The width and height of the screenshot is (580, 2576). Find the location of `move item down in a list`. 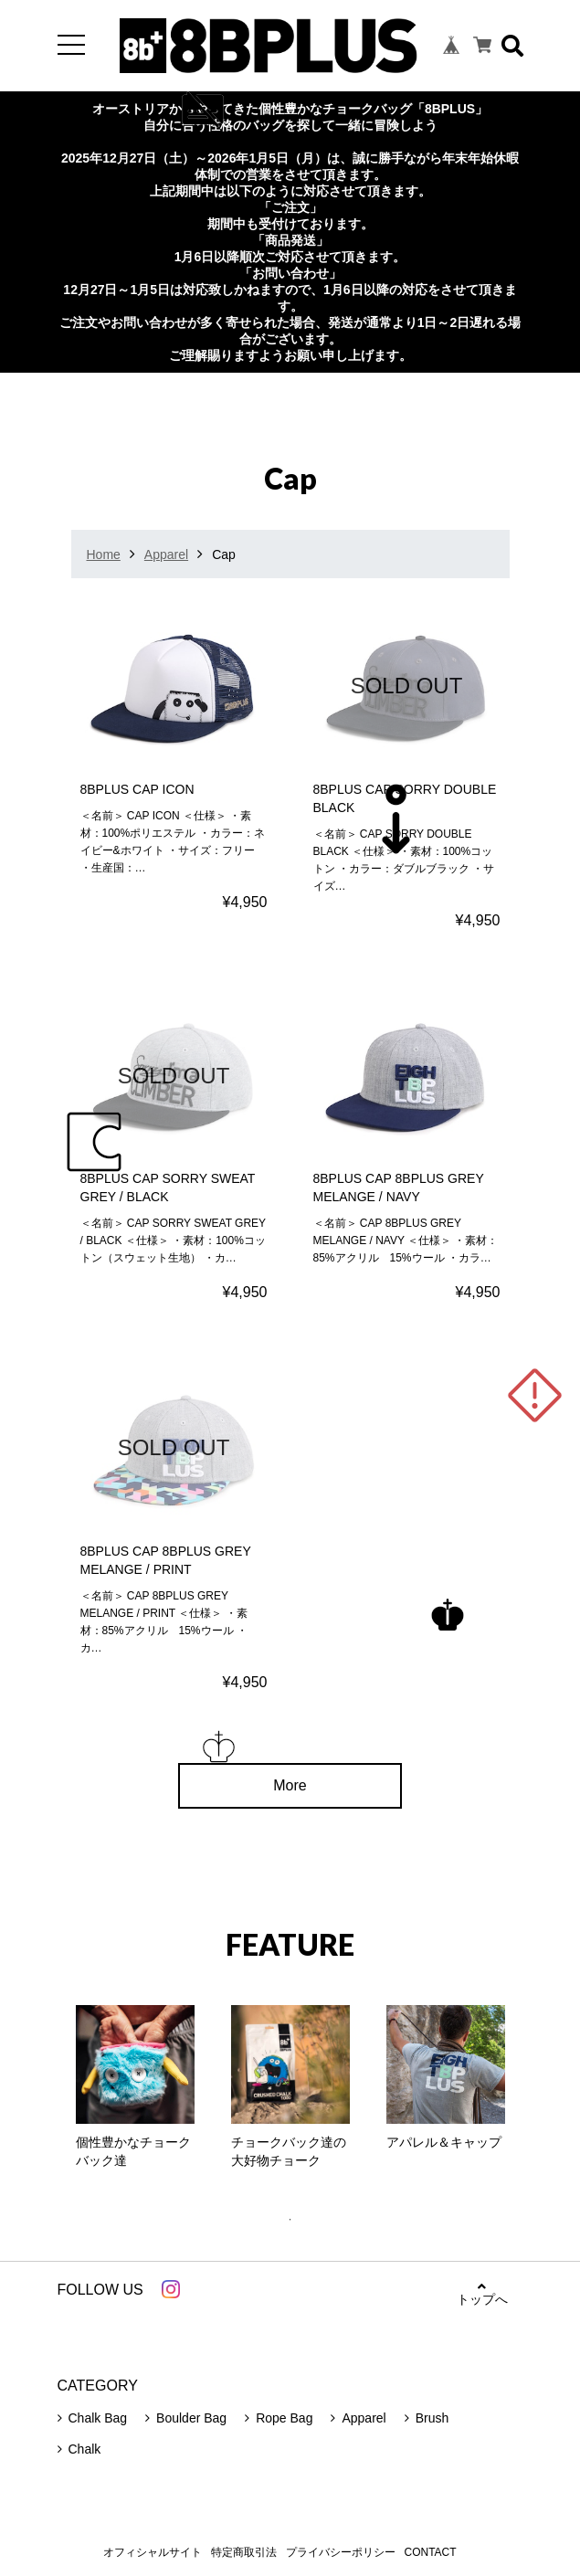

move item down in a list is located at coordinates (395, 818).